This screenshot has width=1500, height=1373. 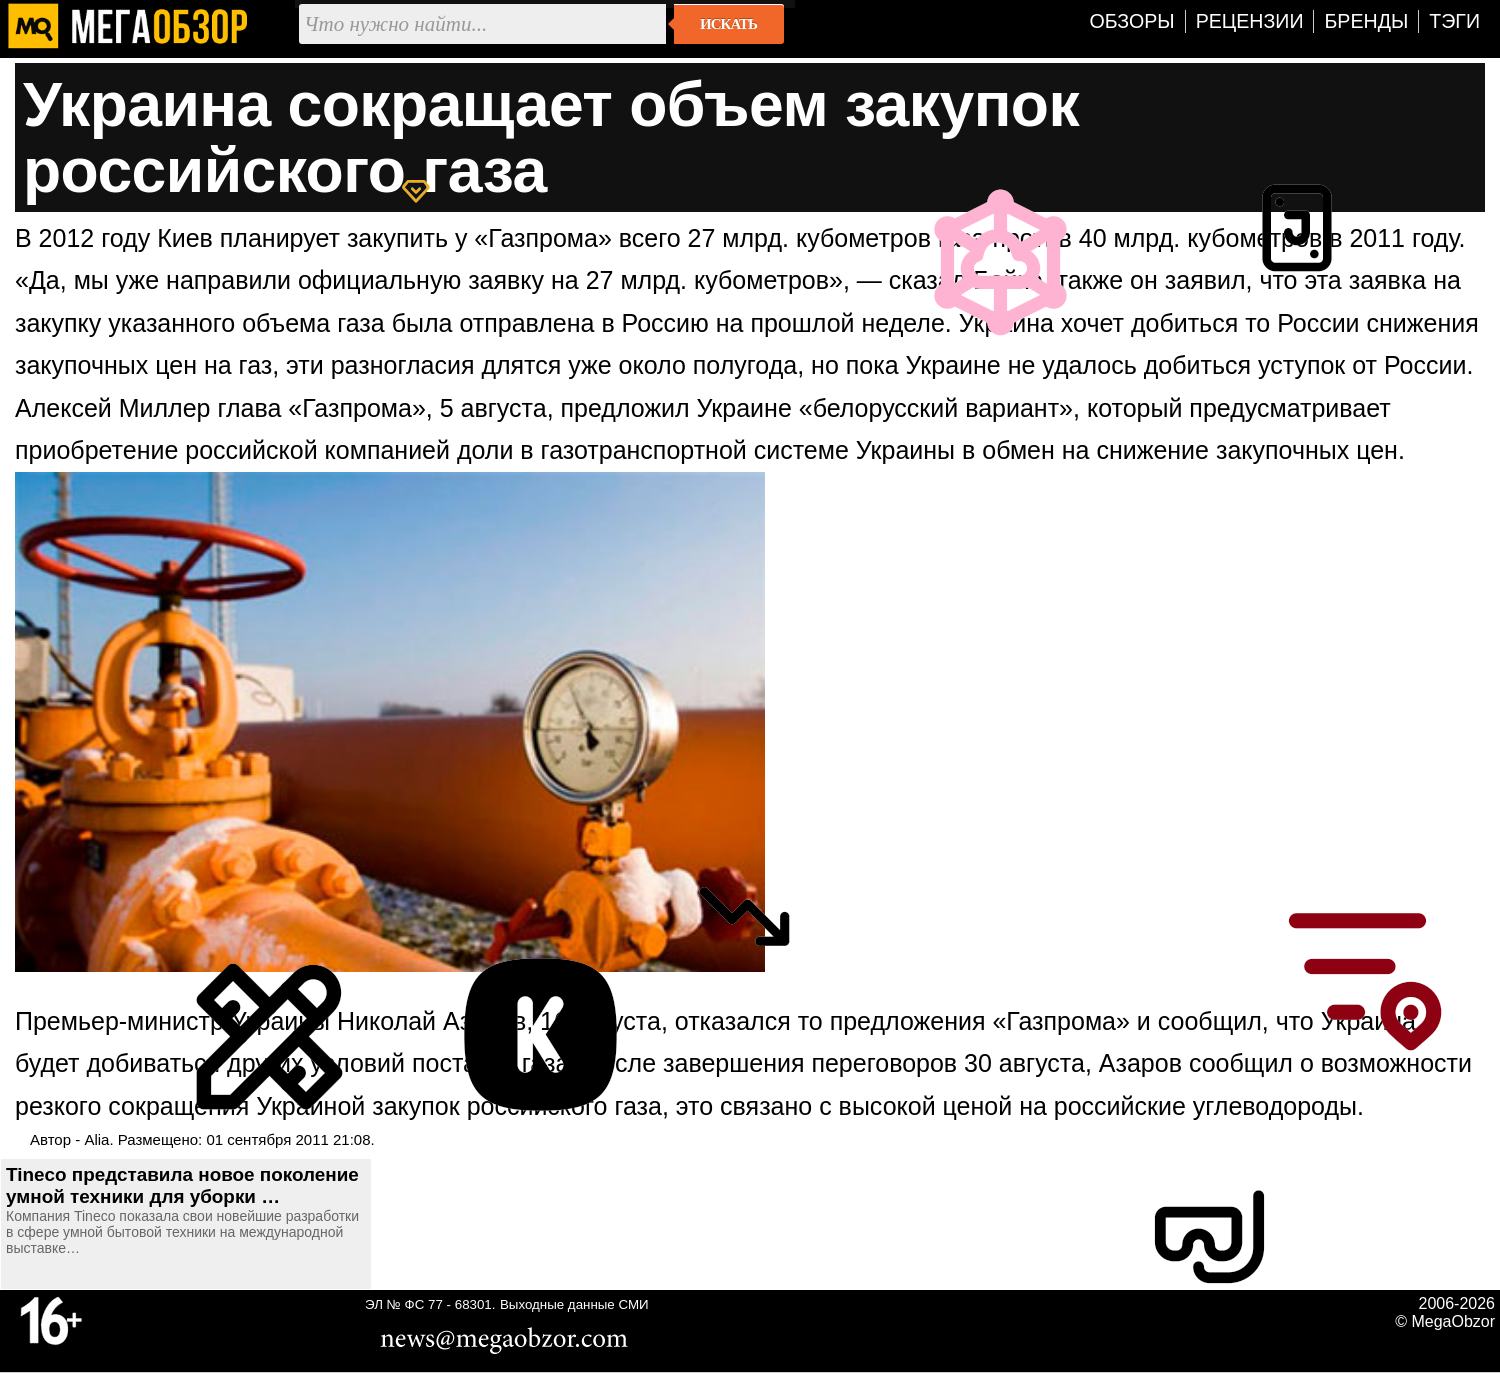 I want to click on indicates items starting with the letter K, so click(x=540, y=1034).